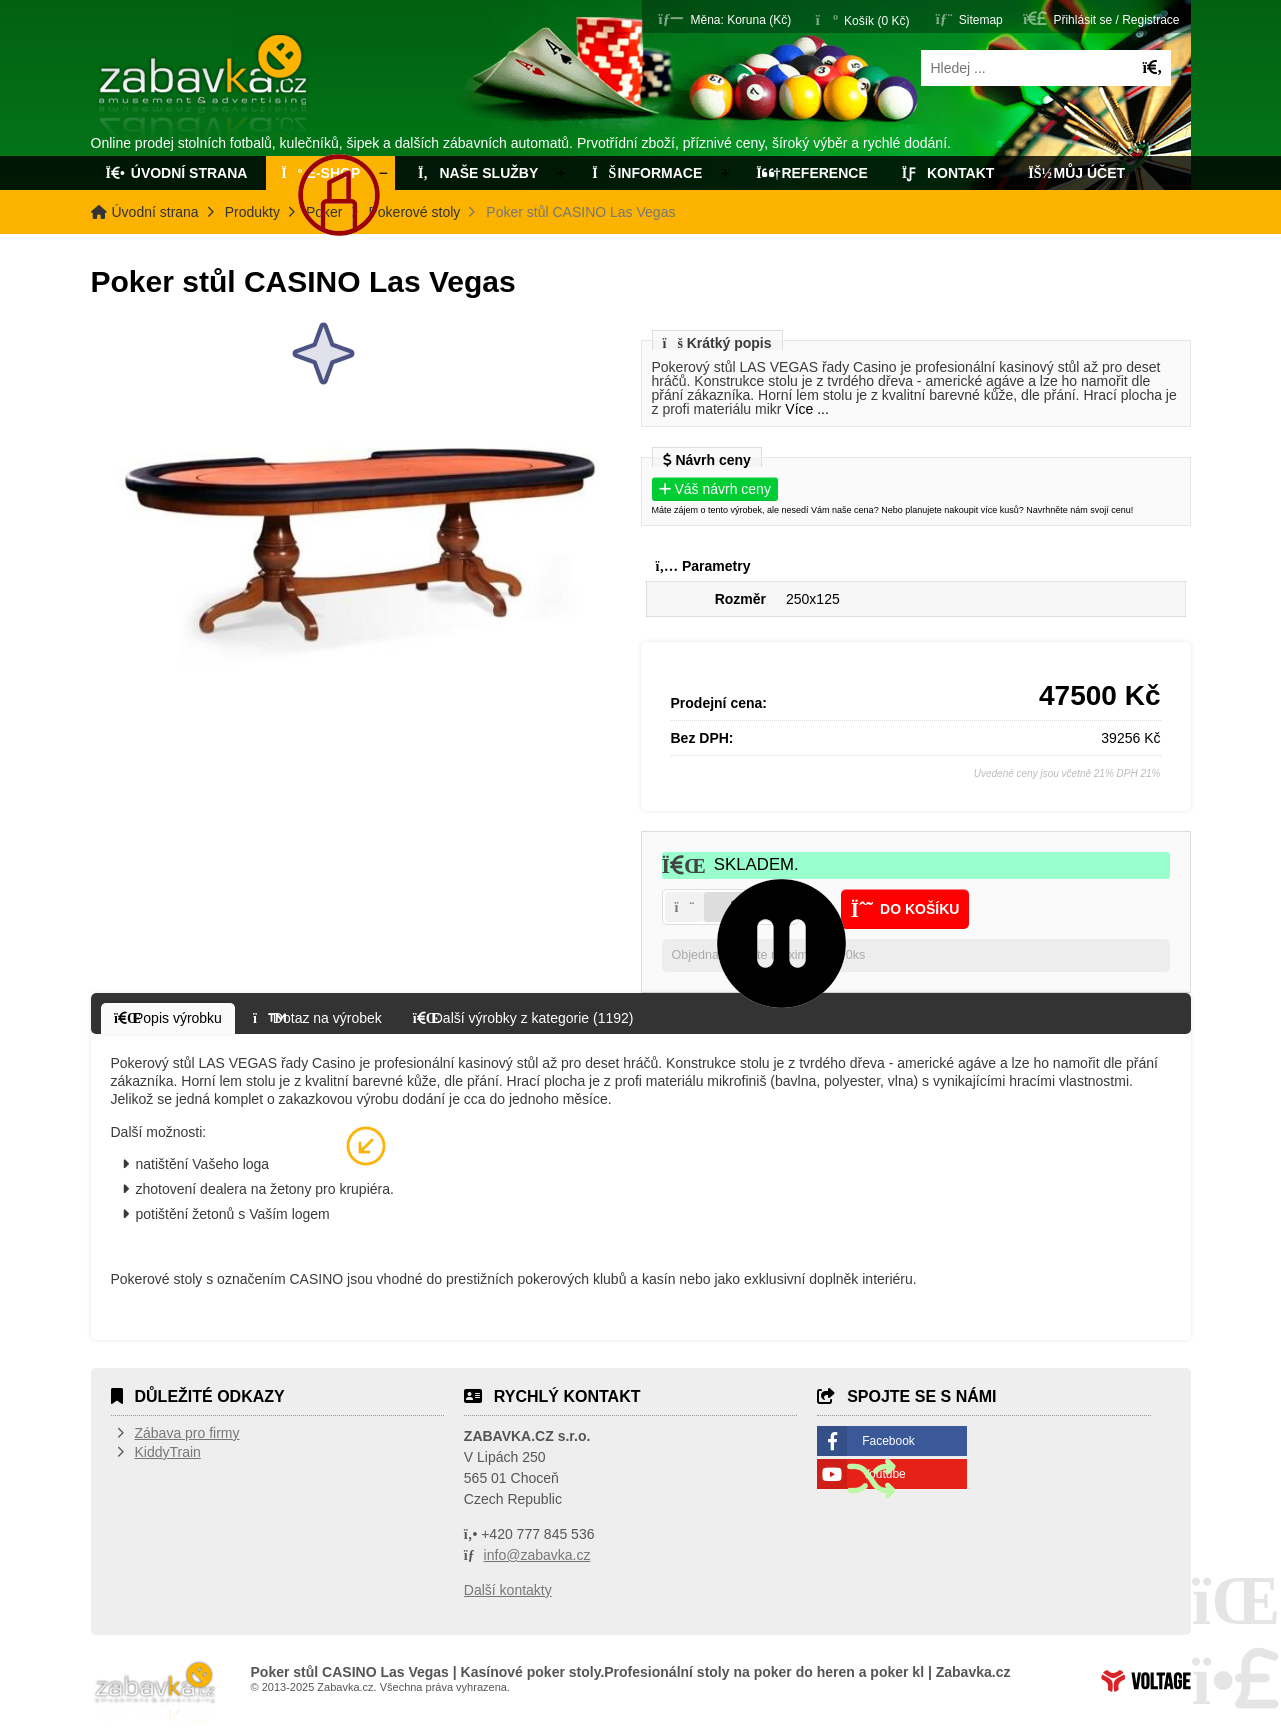 Image resolution: width=1281 pixels, height=1733 pixels. I want to click on navigate to previous or lower-left content, so click(366, 1146).